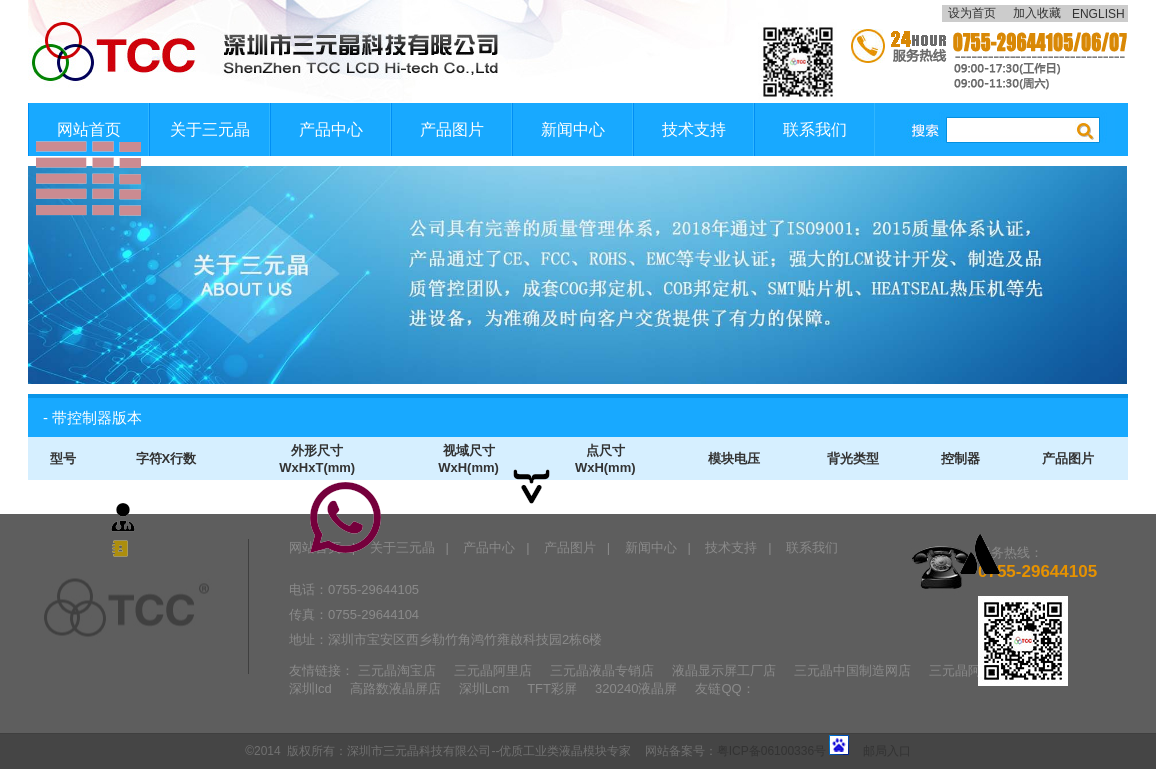 Image resolution: width=1156 pixels, height=769 pixels. I want to click on vaadin framework logo, so click(531, 487).